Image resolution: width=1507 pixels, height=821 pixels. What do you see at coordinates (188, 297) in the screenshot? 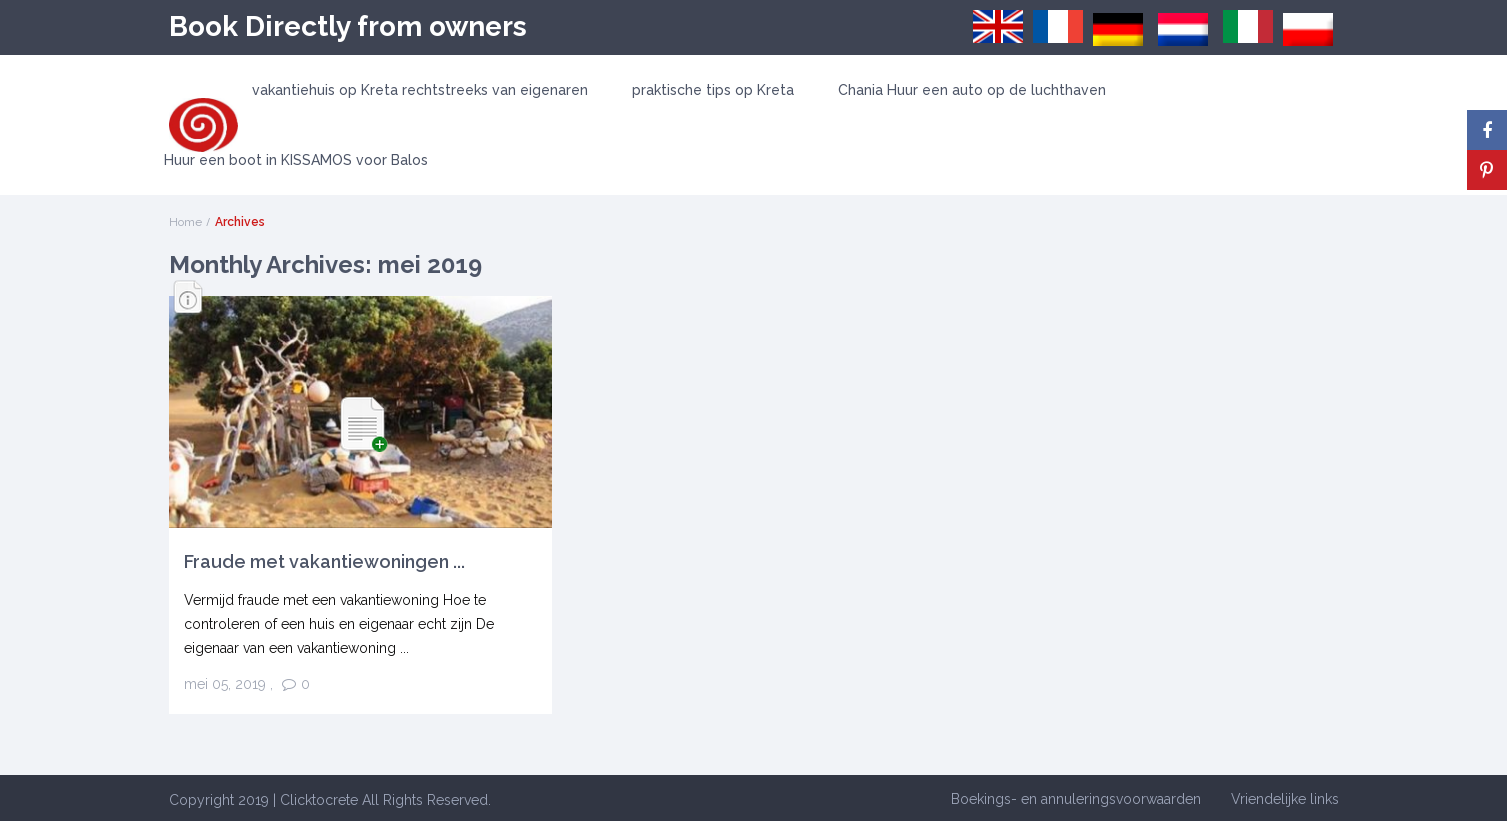
I see `view the readme documentation file` at bounding box center [188, 297].